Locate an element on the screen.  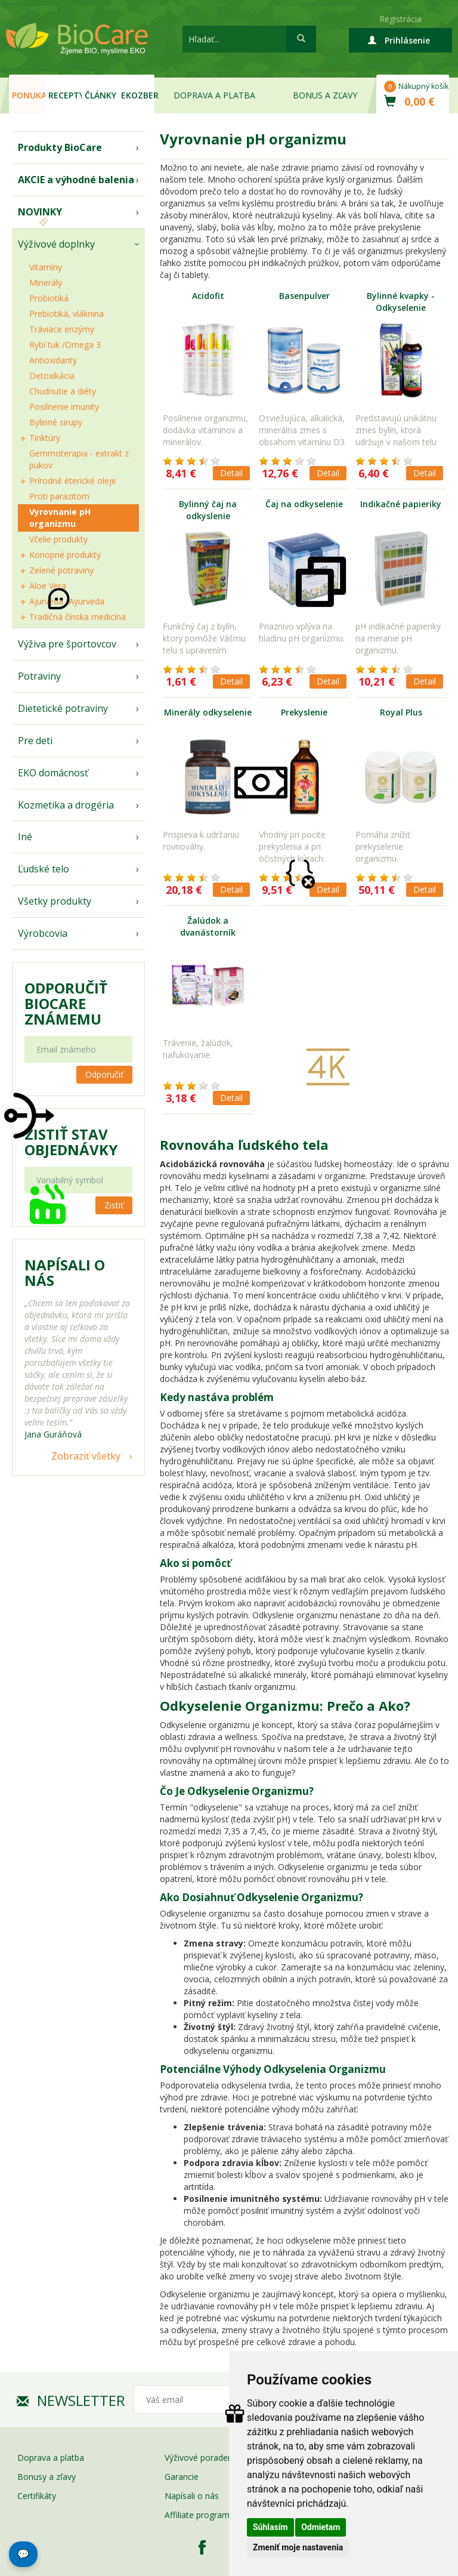
copy to clipboard is located at coordinates (321, 582).